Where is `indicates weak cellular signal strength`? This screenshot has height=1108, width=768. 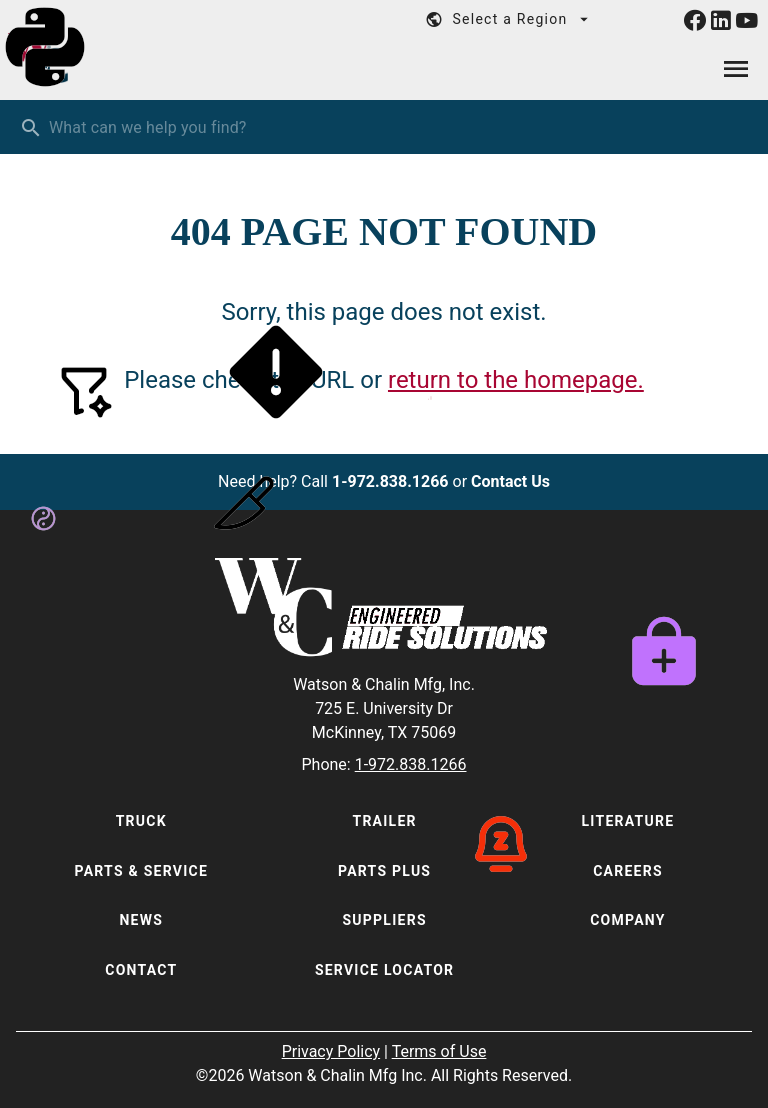
indicates weak cellular signal strength is located at coordinates (434, 395).